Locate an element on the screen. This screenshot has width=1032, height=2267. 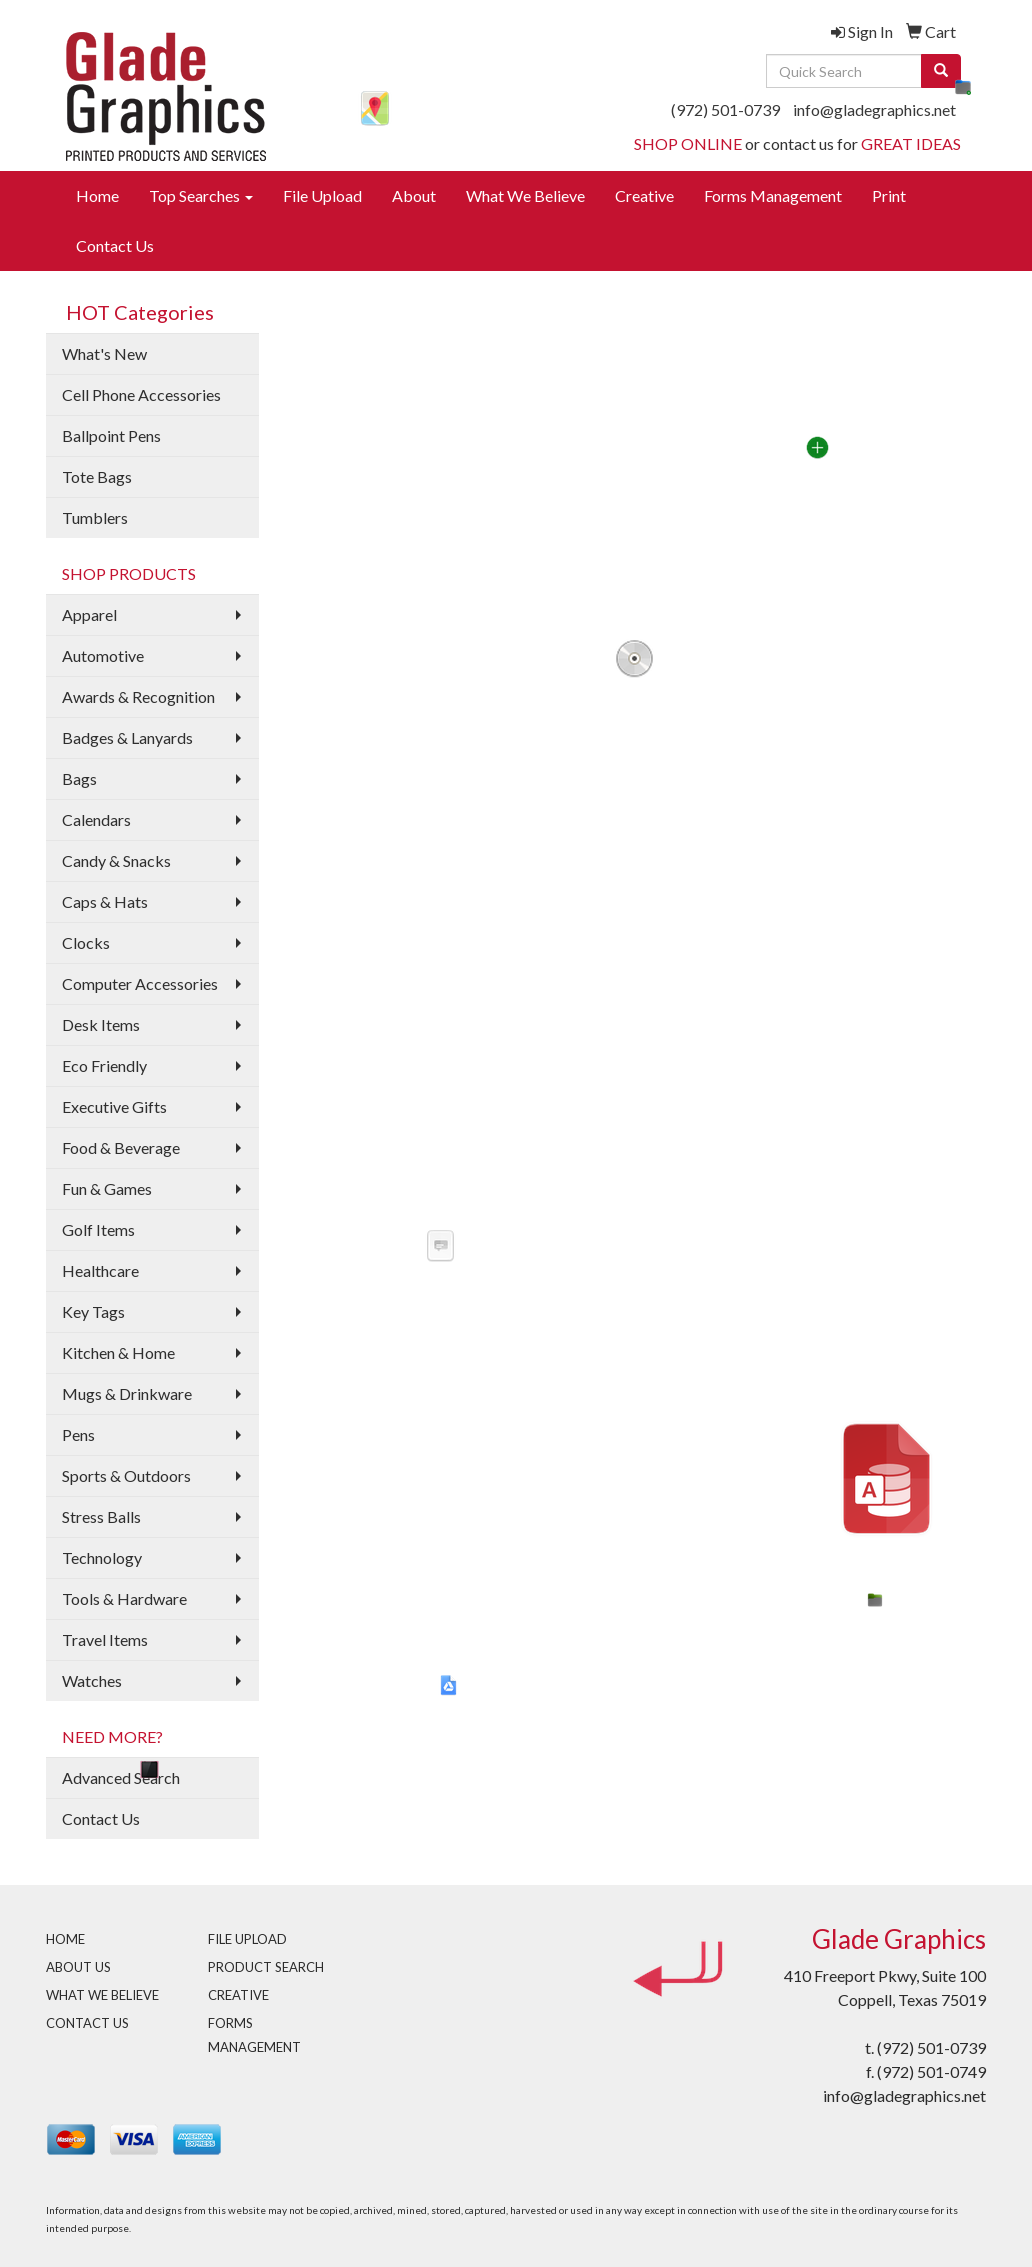
iPod nano device in pink is located at coordinates (149, 1769).